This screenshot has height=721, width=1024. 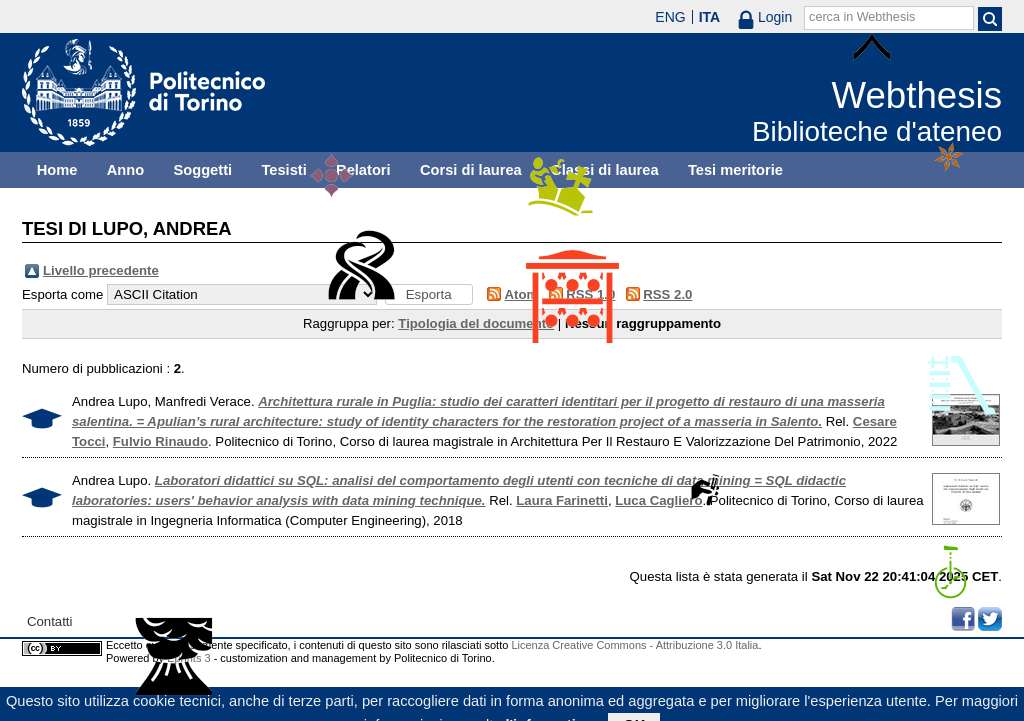 What do you see at coordinates (361, 264) in the screenshot?
I see `indicates a monster or creature encounter` at bounding box center [361, 264].